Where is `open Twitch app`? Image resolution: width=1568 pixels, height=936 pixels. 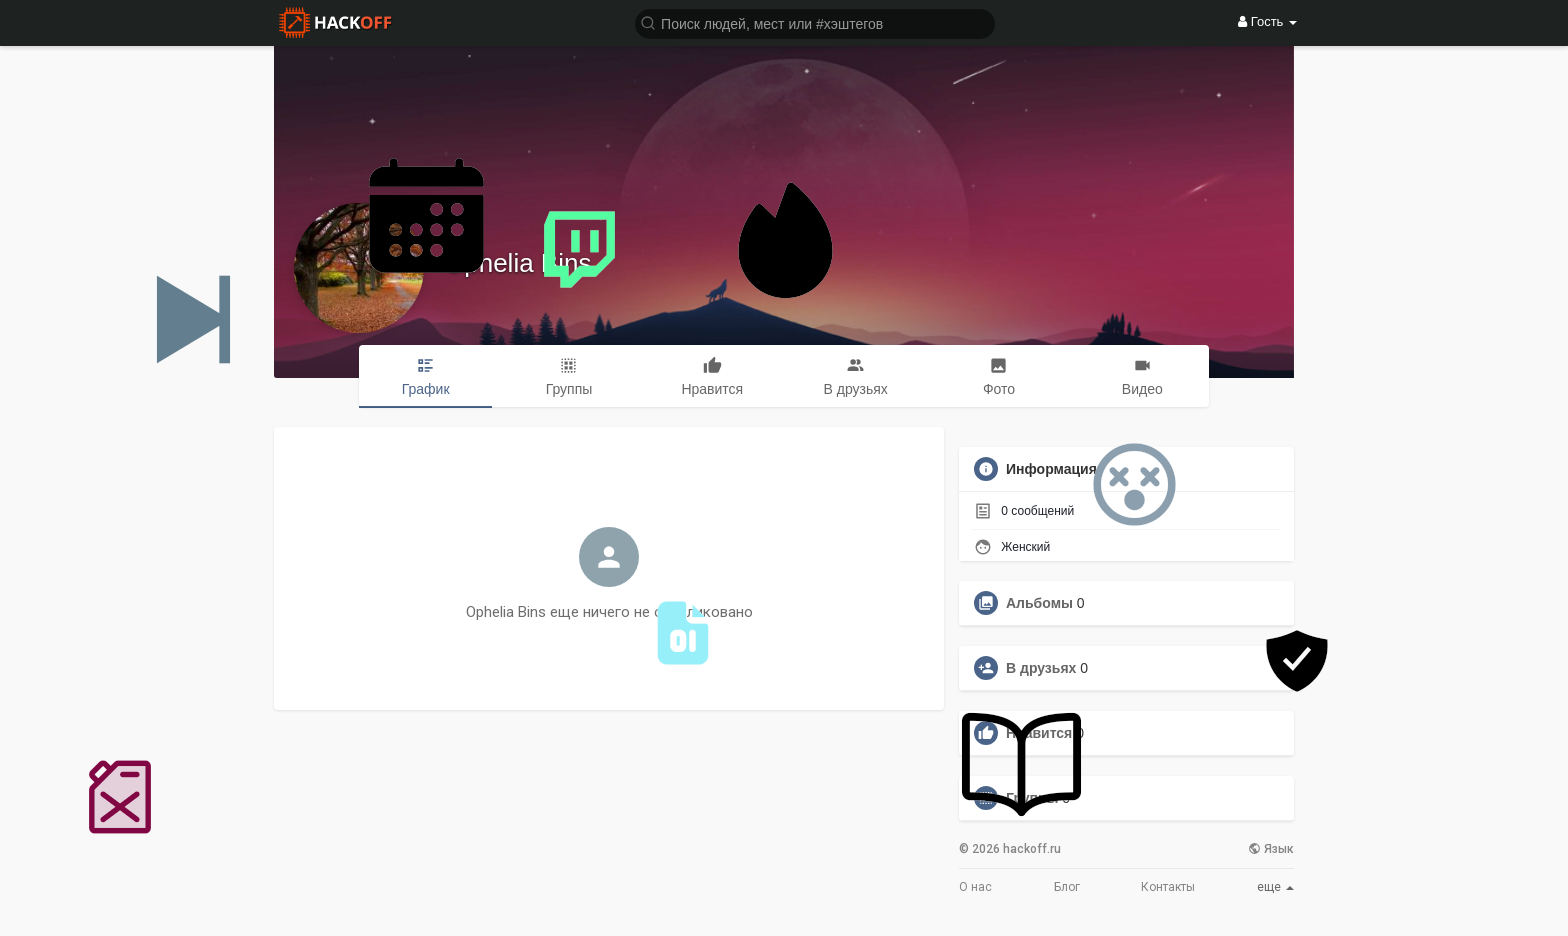 open Twitch app is located at coordinates (579, 249).